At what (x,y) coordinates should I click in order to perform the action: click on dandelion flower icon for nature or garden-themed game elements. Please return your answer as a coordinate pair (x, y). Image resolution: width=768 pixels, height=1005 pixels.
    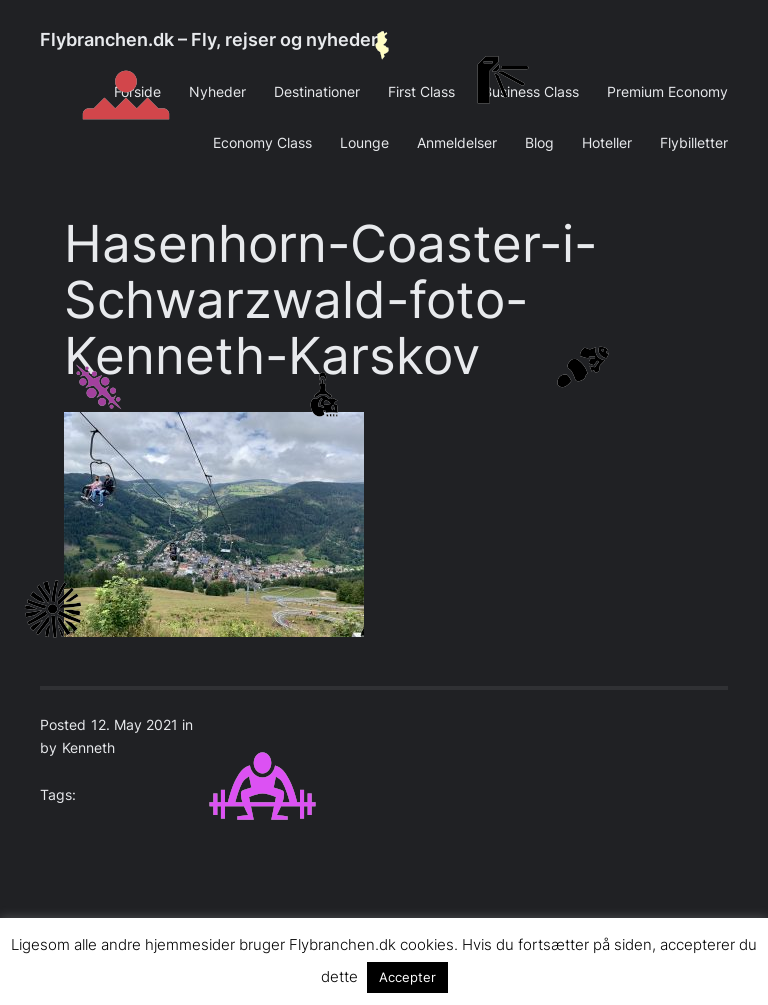
    Looking at the image, I should click on (53, 609).